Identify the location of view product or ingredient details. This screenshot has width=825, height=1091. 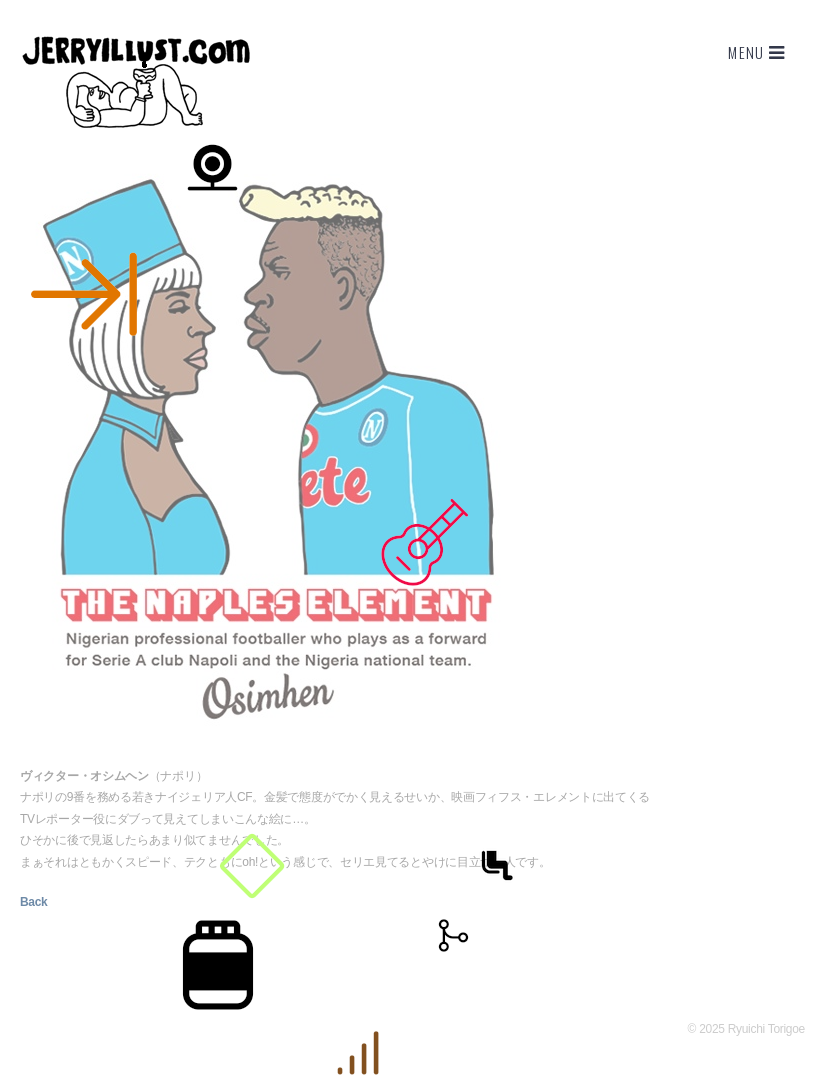
(218, 965).